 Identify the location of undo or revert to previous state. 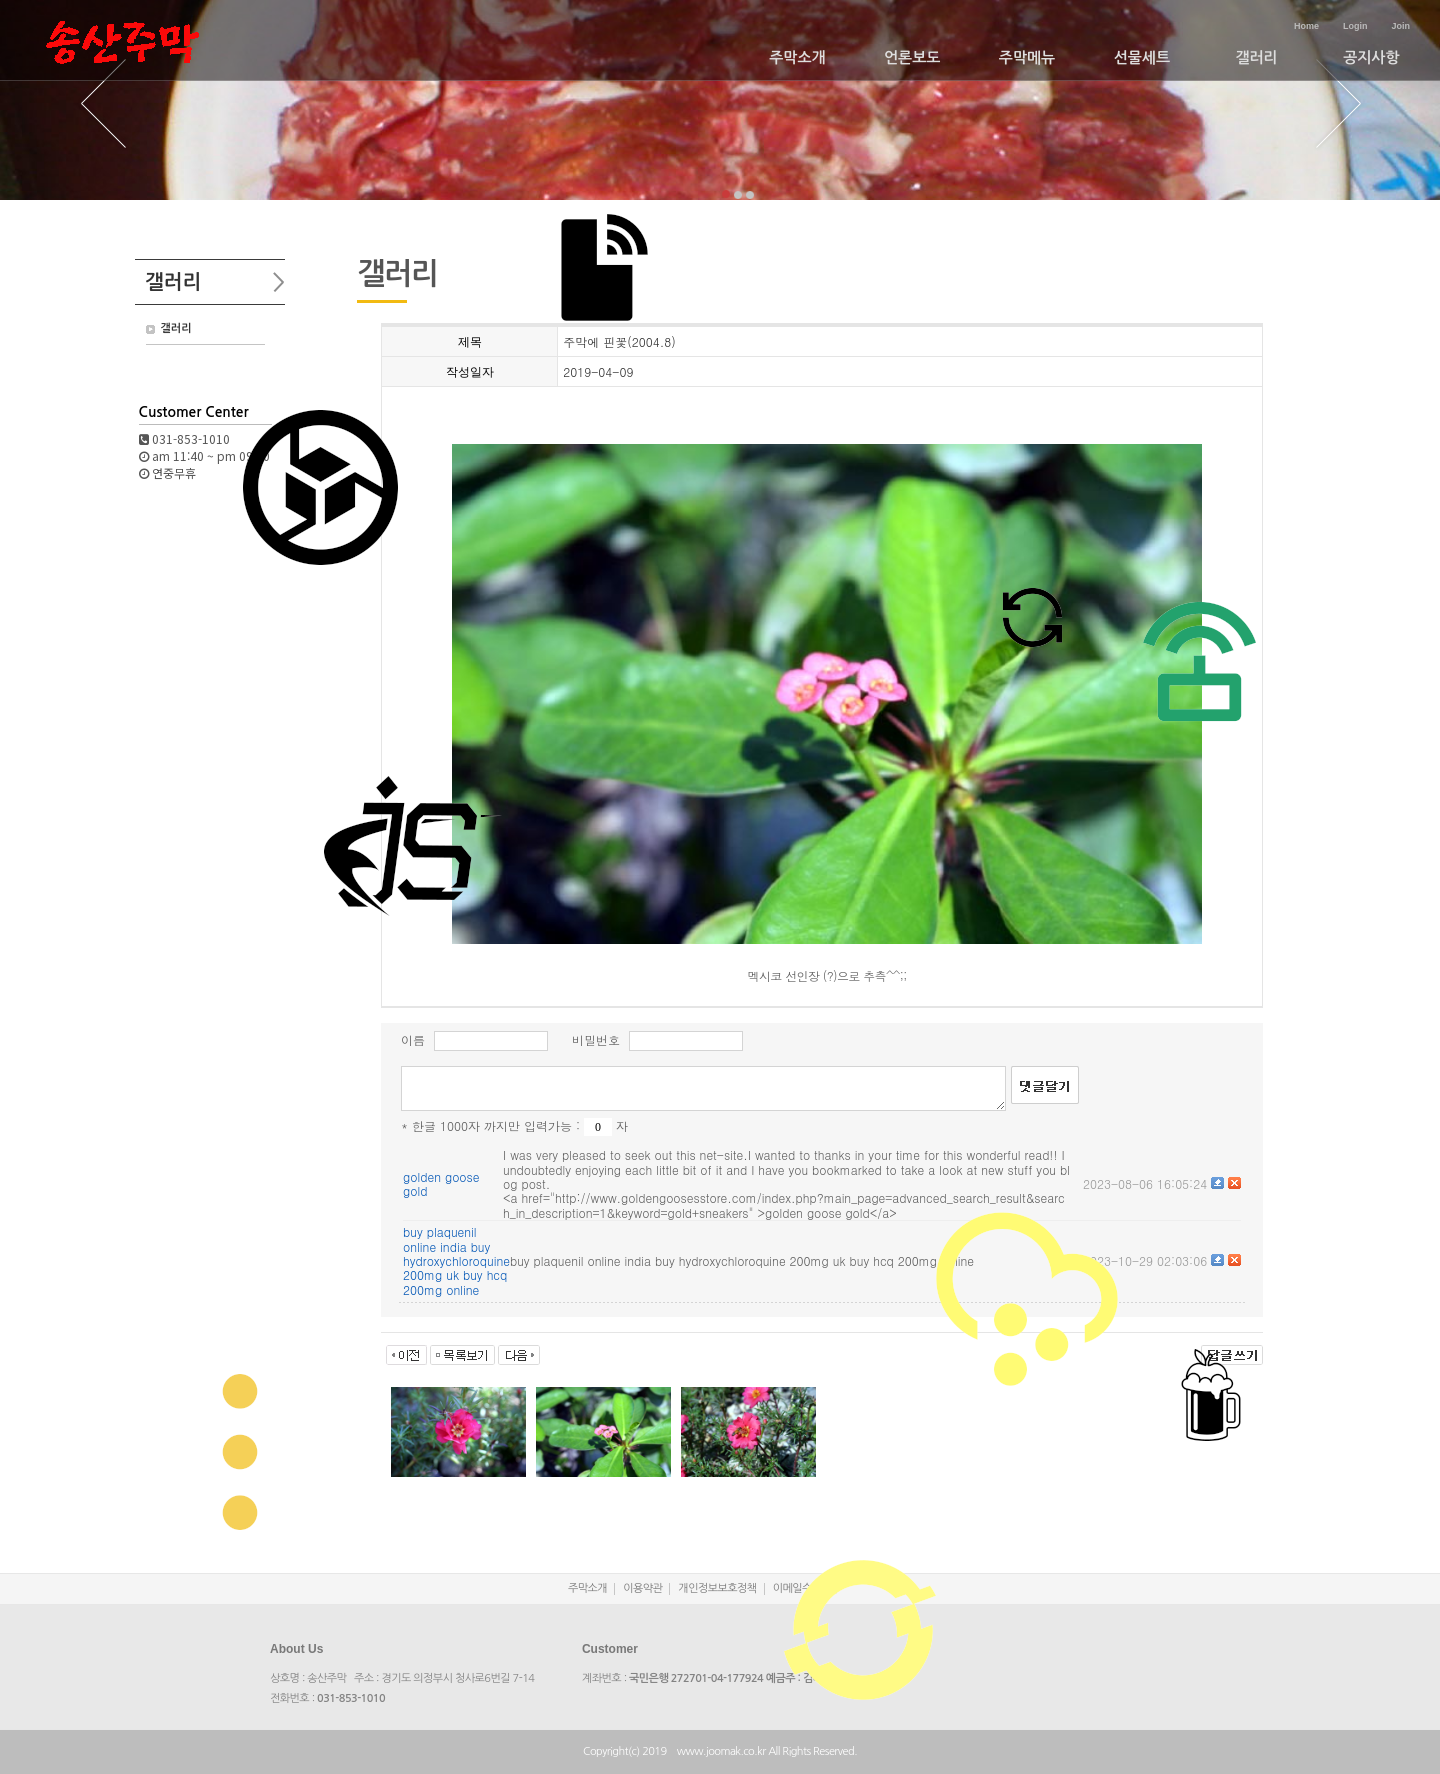
(1032, 617).